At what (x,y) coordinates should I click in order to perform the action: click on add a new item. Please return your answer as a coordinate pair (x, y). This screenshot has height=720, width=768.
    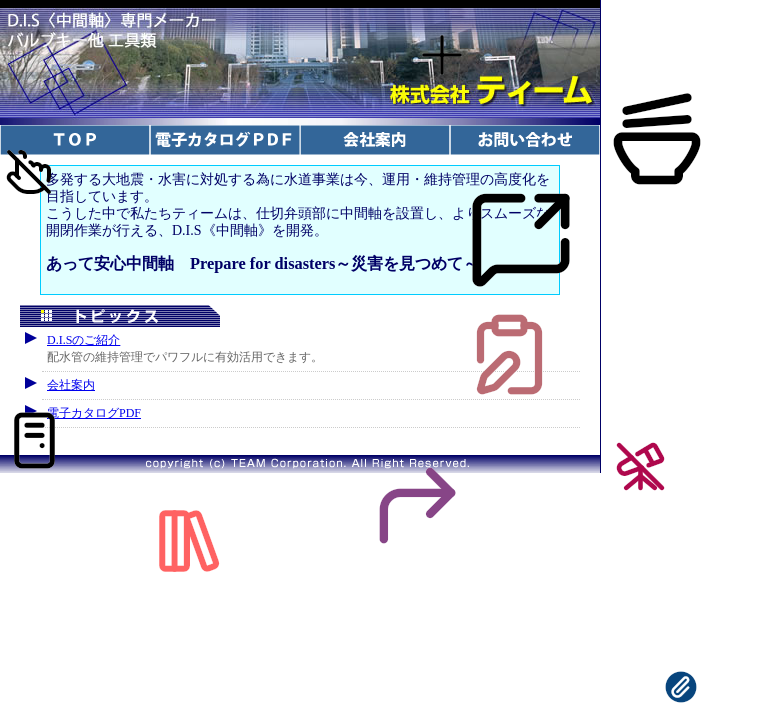
    Looking at the image, I should click on (442, 55).